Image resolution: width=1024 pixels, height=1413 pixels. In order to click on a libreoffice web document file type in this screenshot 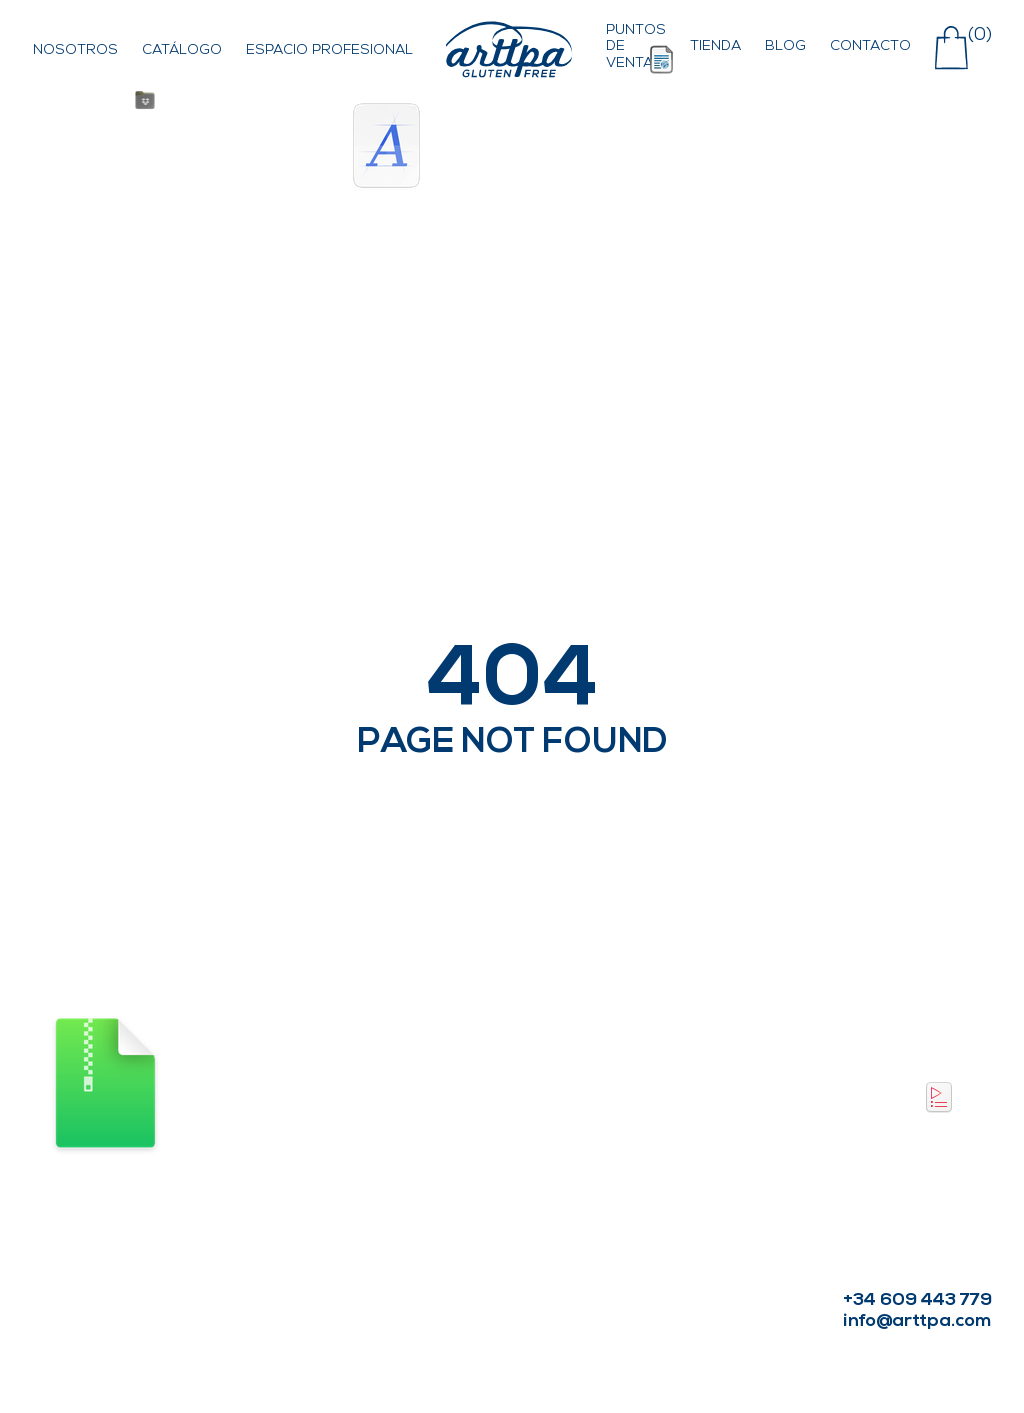, I will do `click(661, 59)`.